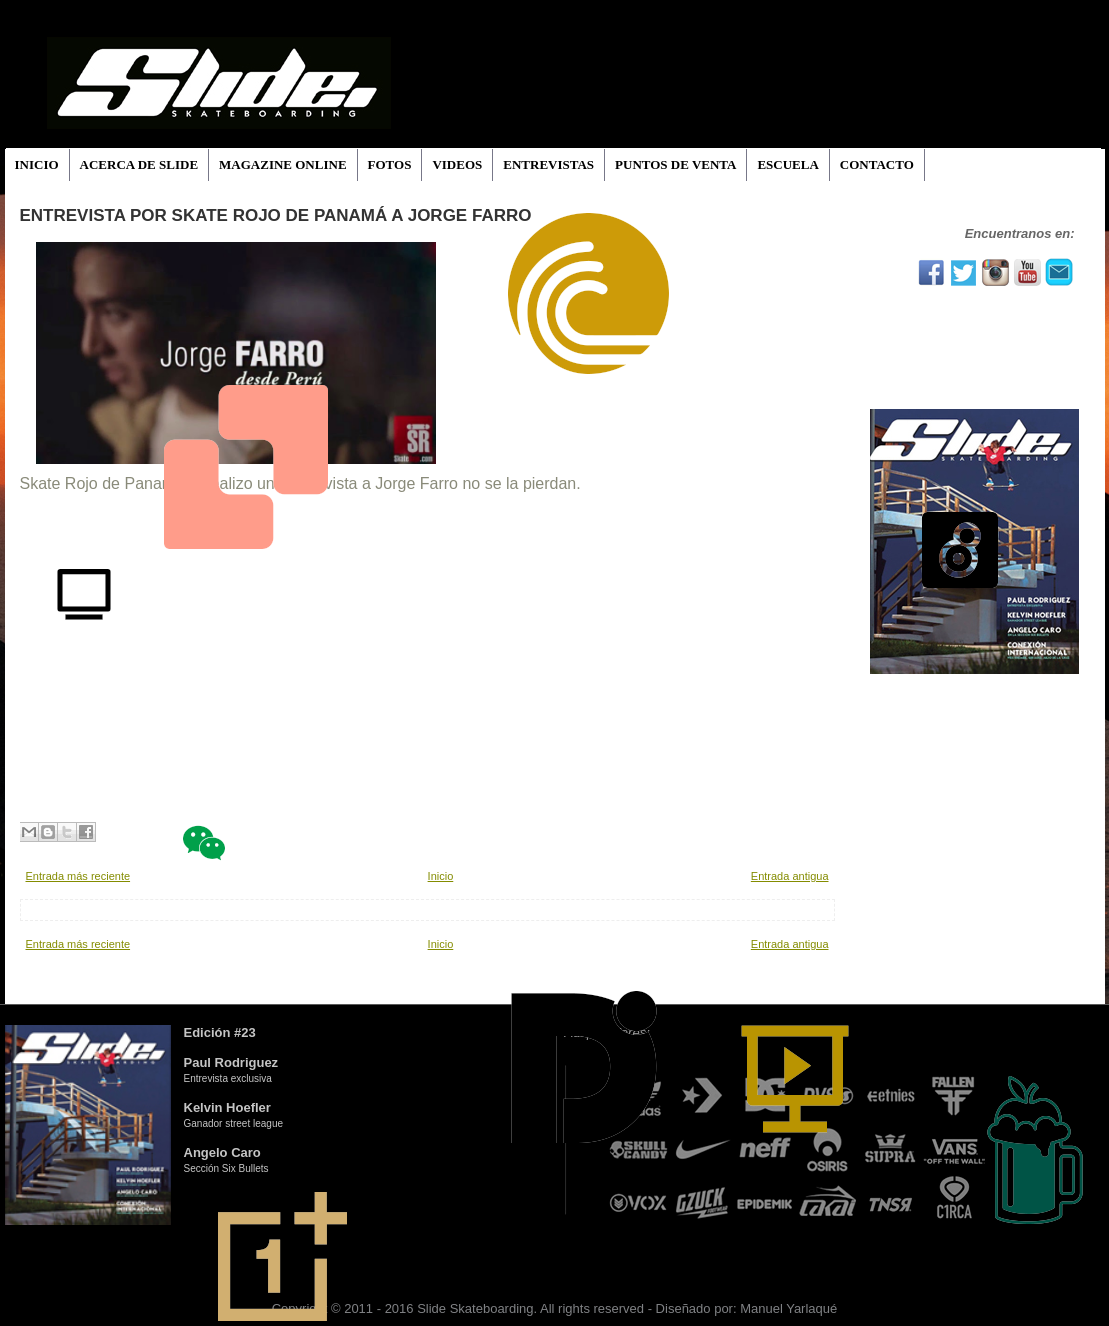 Image resolution: width=1109 pixels, height=1326 pixels. Describe the element at coordinates (795, 1079) in the screenshot. I see `start a presentation slideshow` at that location.